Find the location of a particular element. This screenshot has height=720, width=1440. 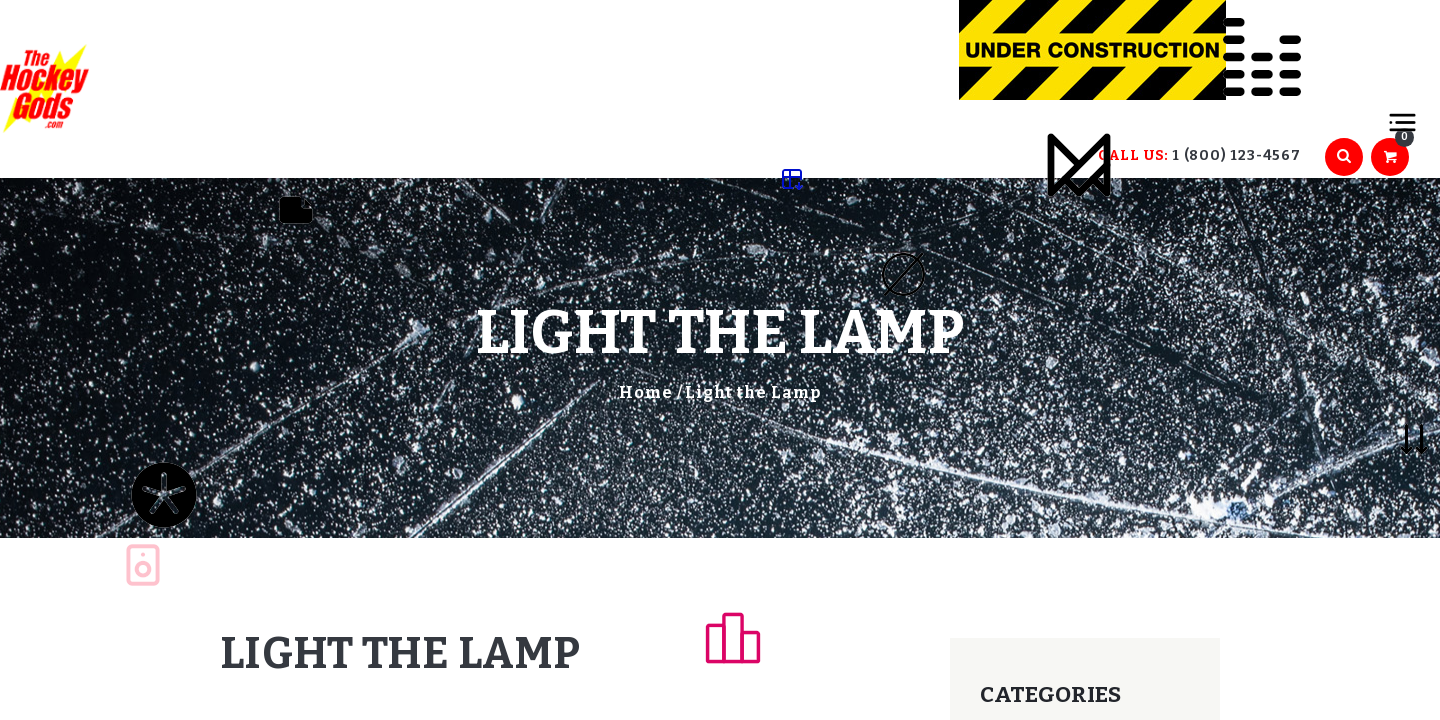

download multiple items is located at coordinates (1414, 439).